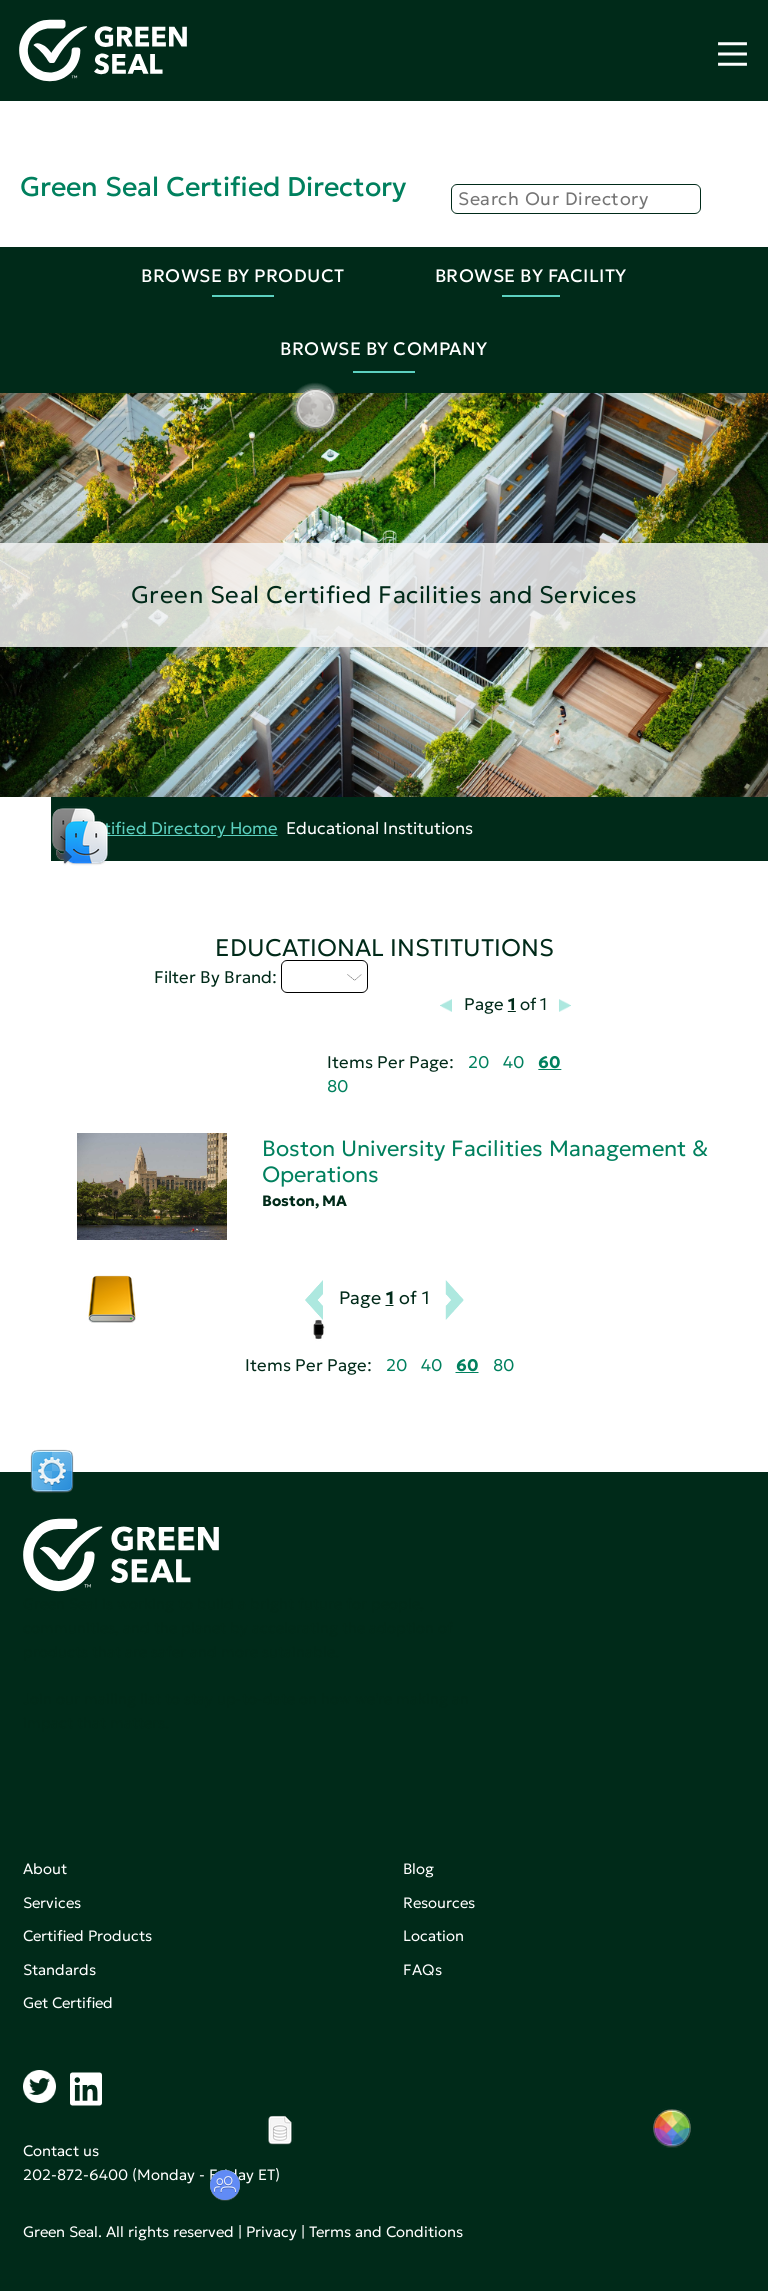 The height and width of the screenshot is (2291, 768). Describe the element at coordinates (315, 408) in the screenshot. I see `indicates clear weather conditions at night` at that location.